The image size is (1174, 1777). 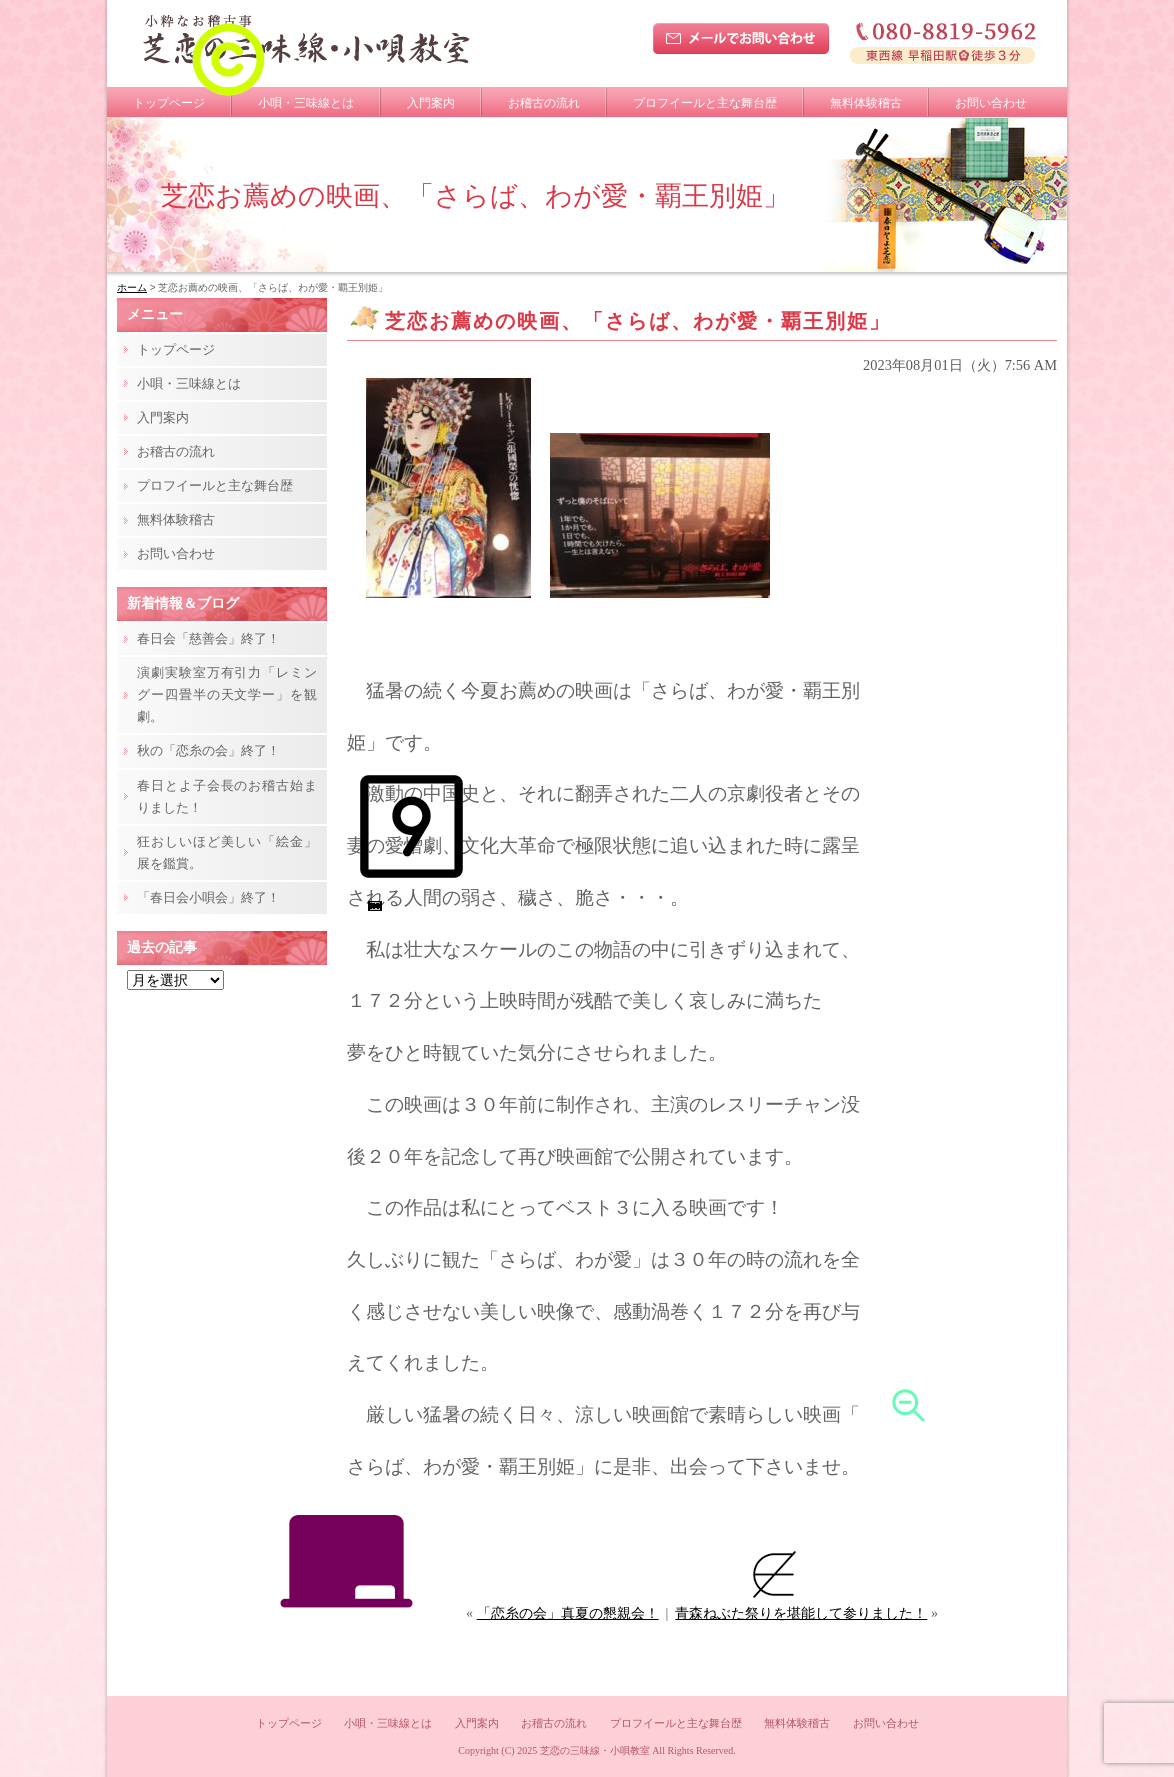 What do you see at coordinates (774, 1574) in the screenshot?
I see `indicates item is not part of a set or group` at bounding box center [774, 1574].